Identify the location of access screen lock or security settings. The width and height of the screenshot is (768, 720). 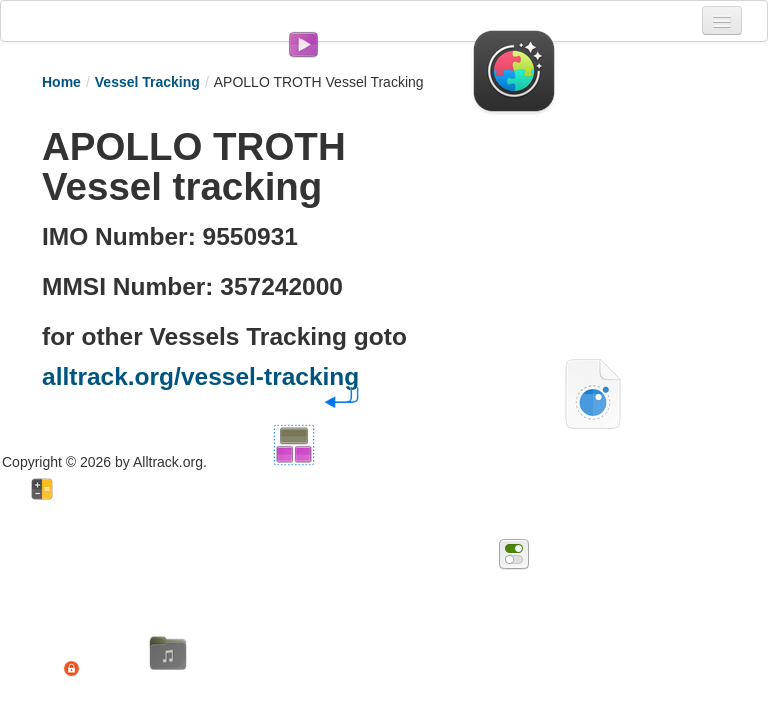
(71, 668).